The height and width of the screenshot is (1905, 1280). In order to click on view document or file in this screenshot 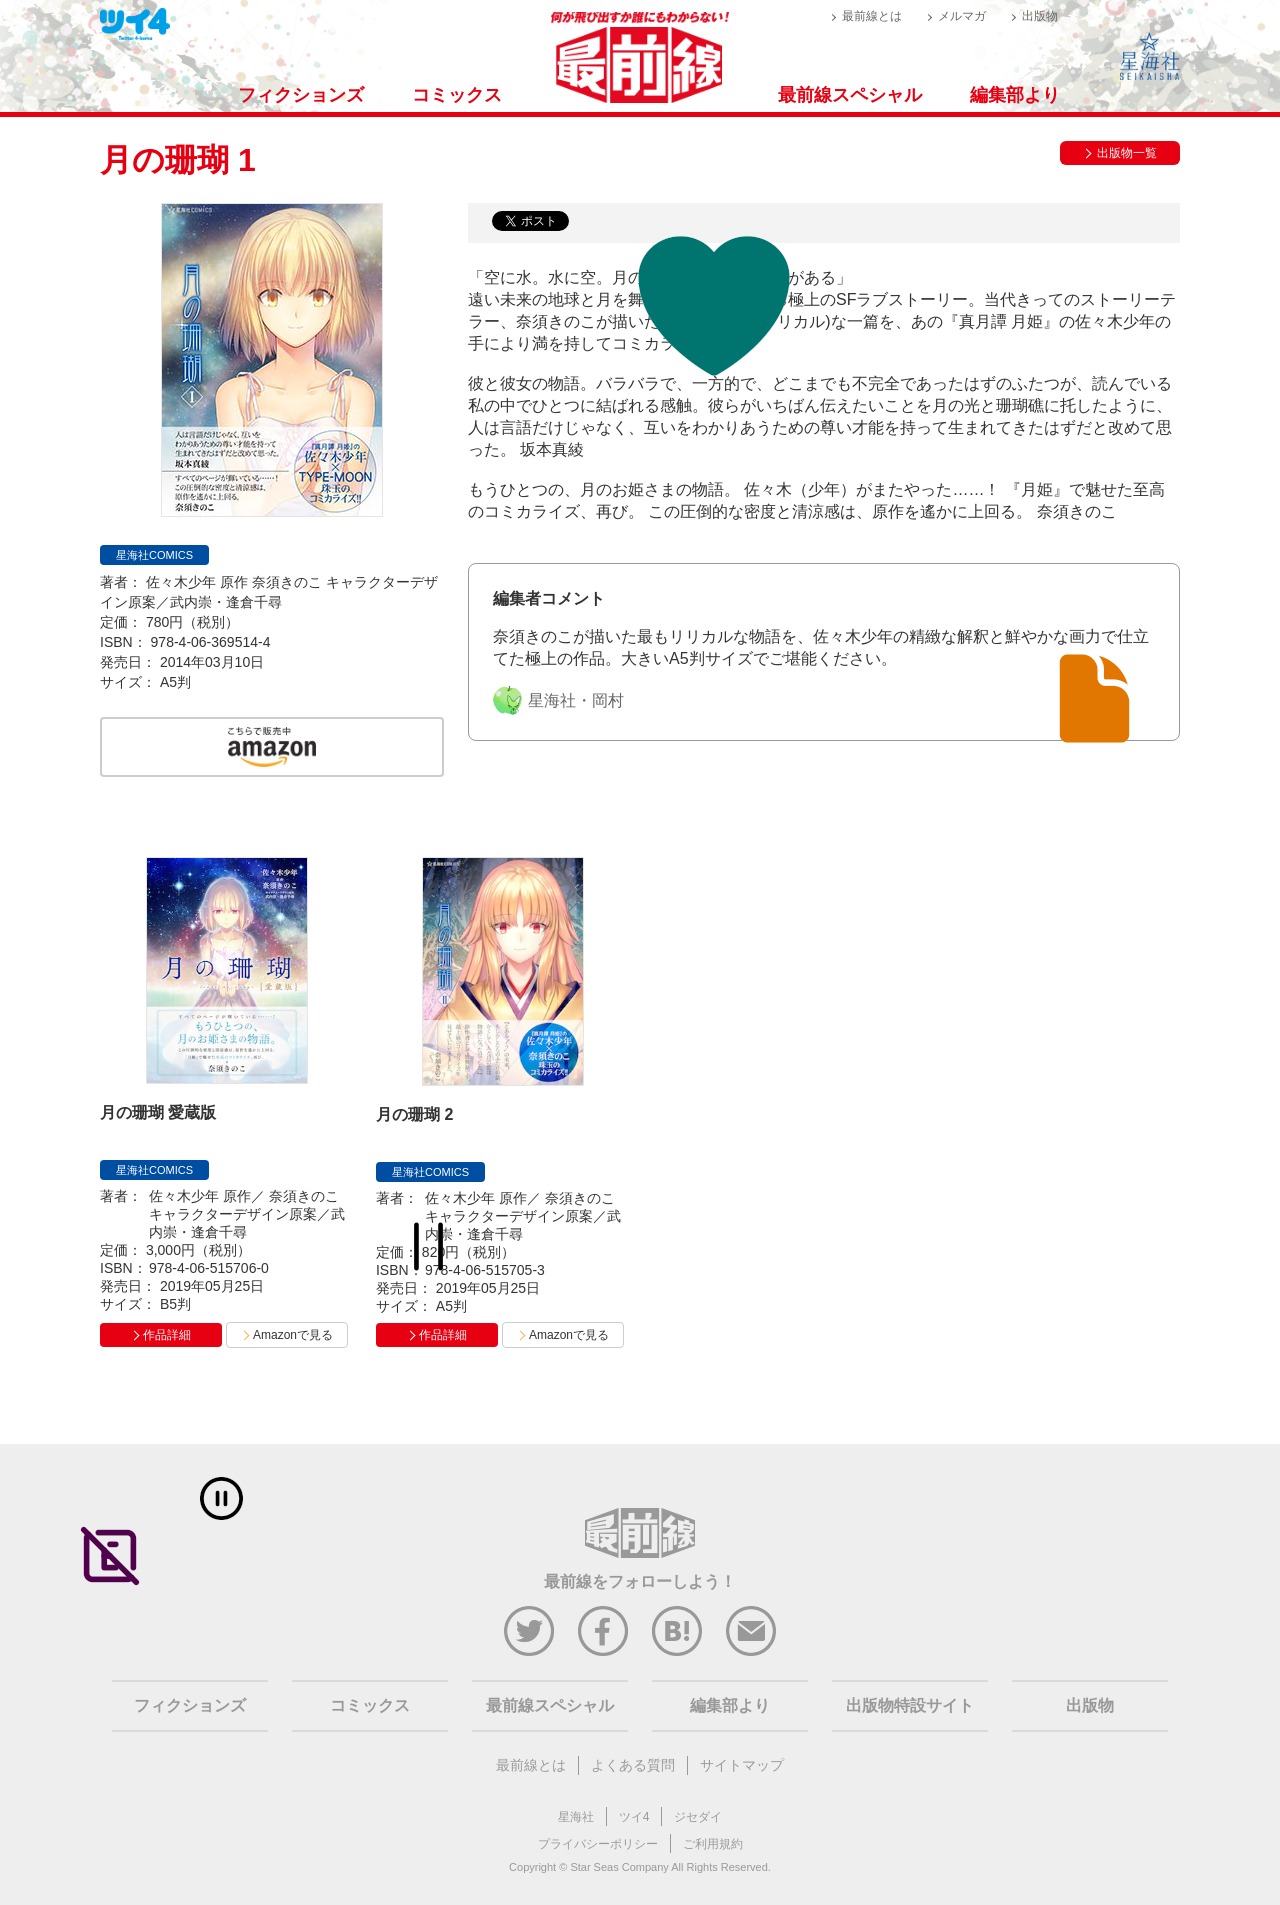, I will do `click(1094, 698)`.